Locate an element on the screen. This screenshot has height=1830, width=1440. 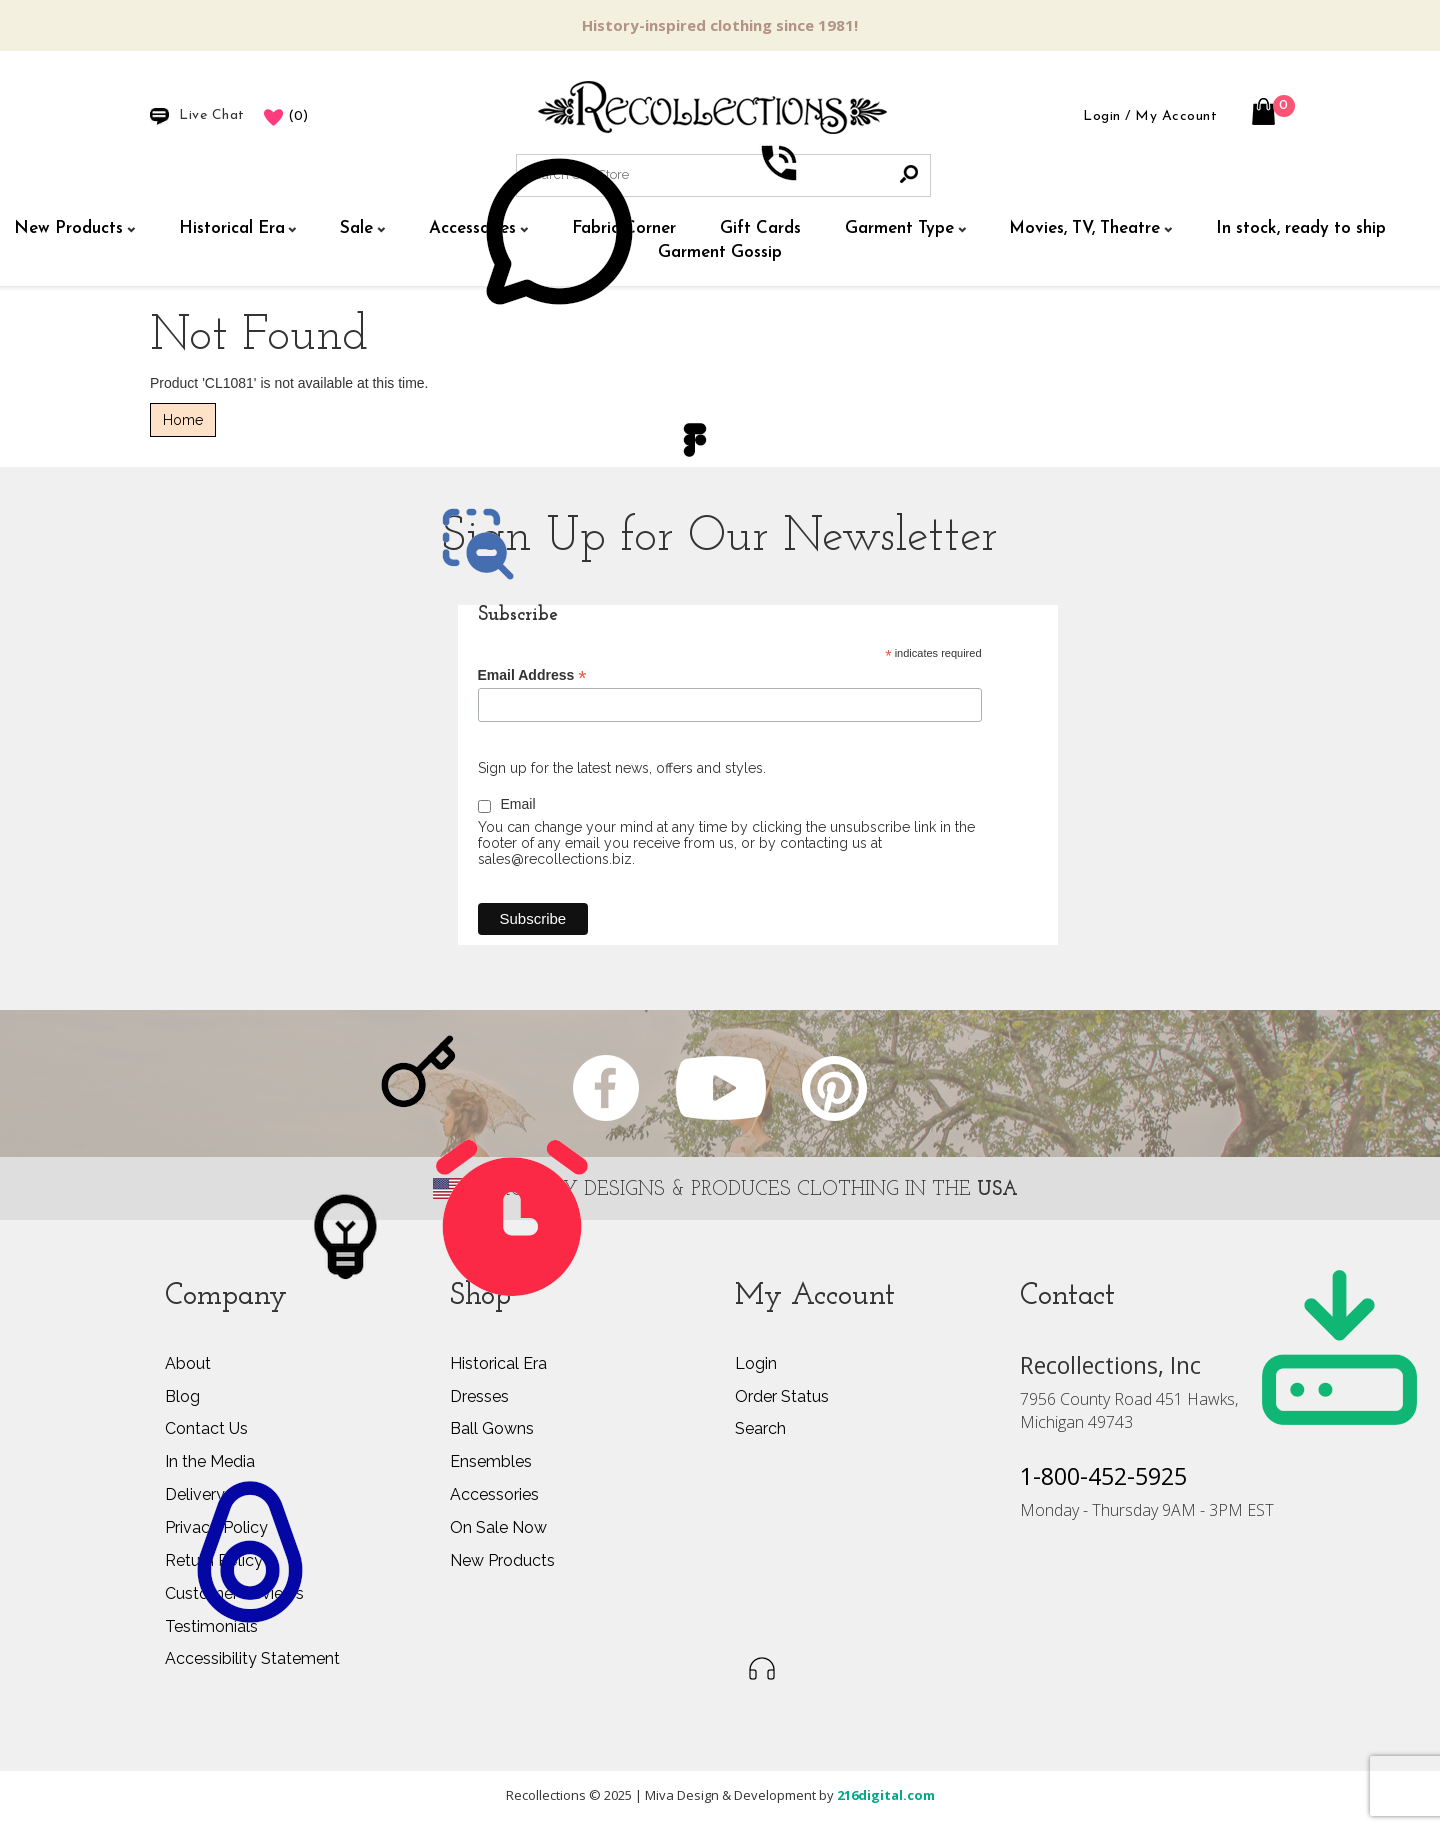
access tips or helpful suggestions is located at coordinates (345, 1234).